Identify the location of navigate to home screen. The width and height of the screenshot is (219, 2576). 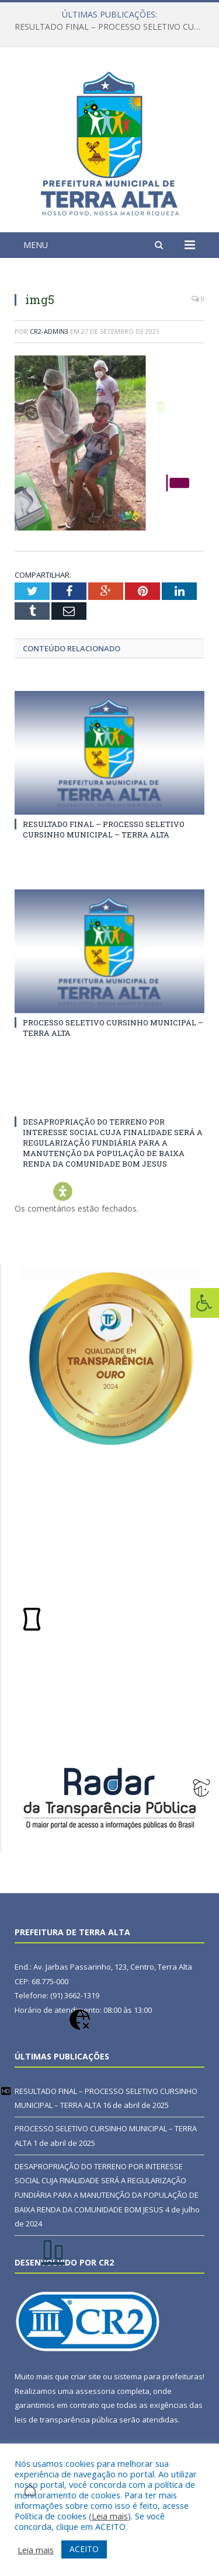
(30, 2490).